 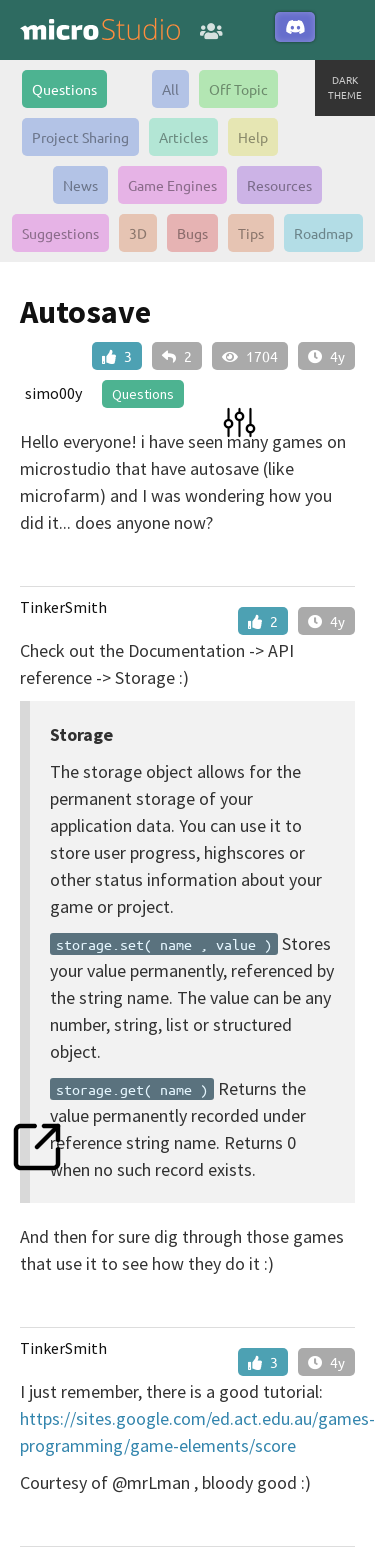 What do you see at coordinates (37, 1147) in the screenshot?
I see `open link in a new window or tab` at bounding box center [37, 1147].